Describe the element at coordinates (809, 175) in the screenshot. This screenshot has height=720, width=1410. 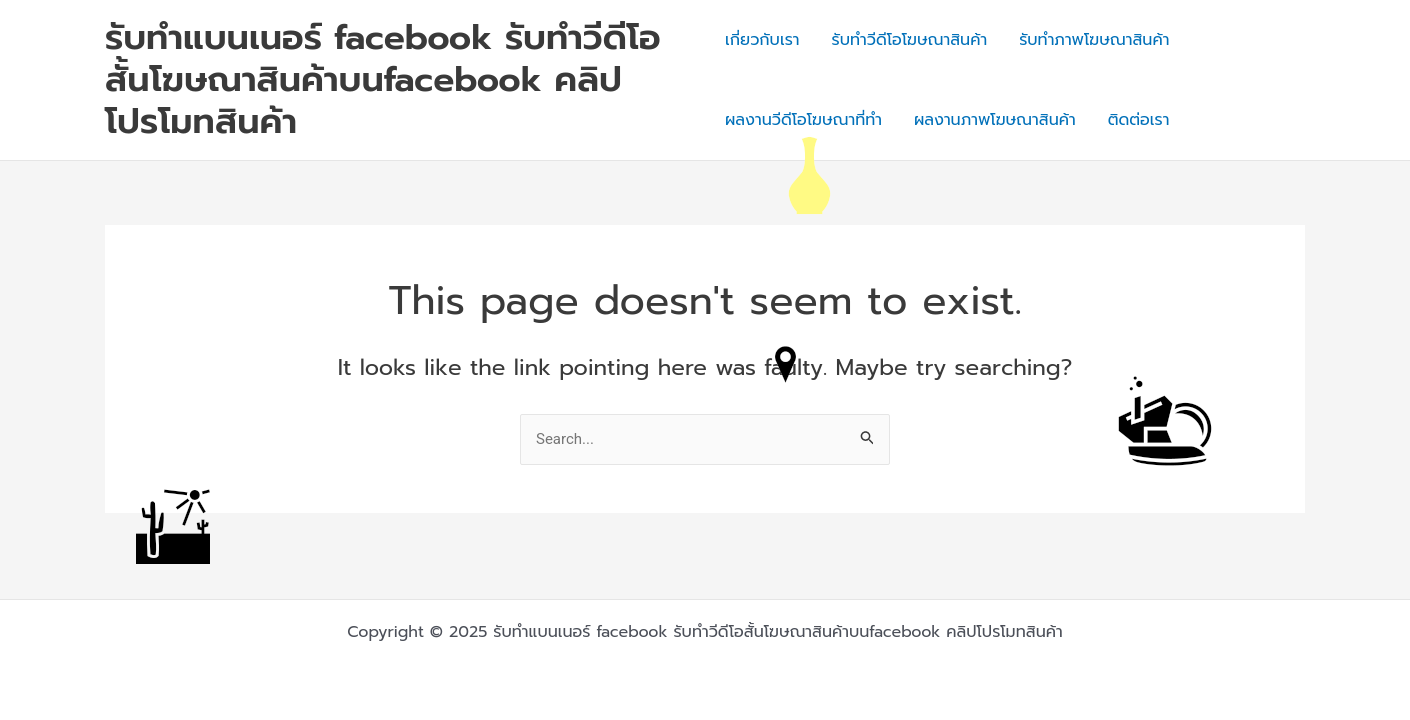
I see `decorative item or collectible in inventory` at that location.